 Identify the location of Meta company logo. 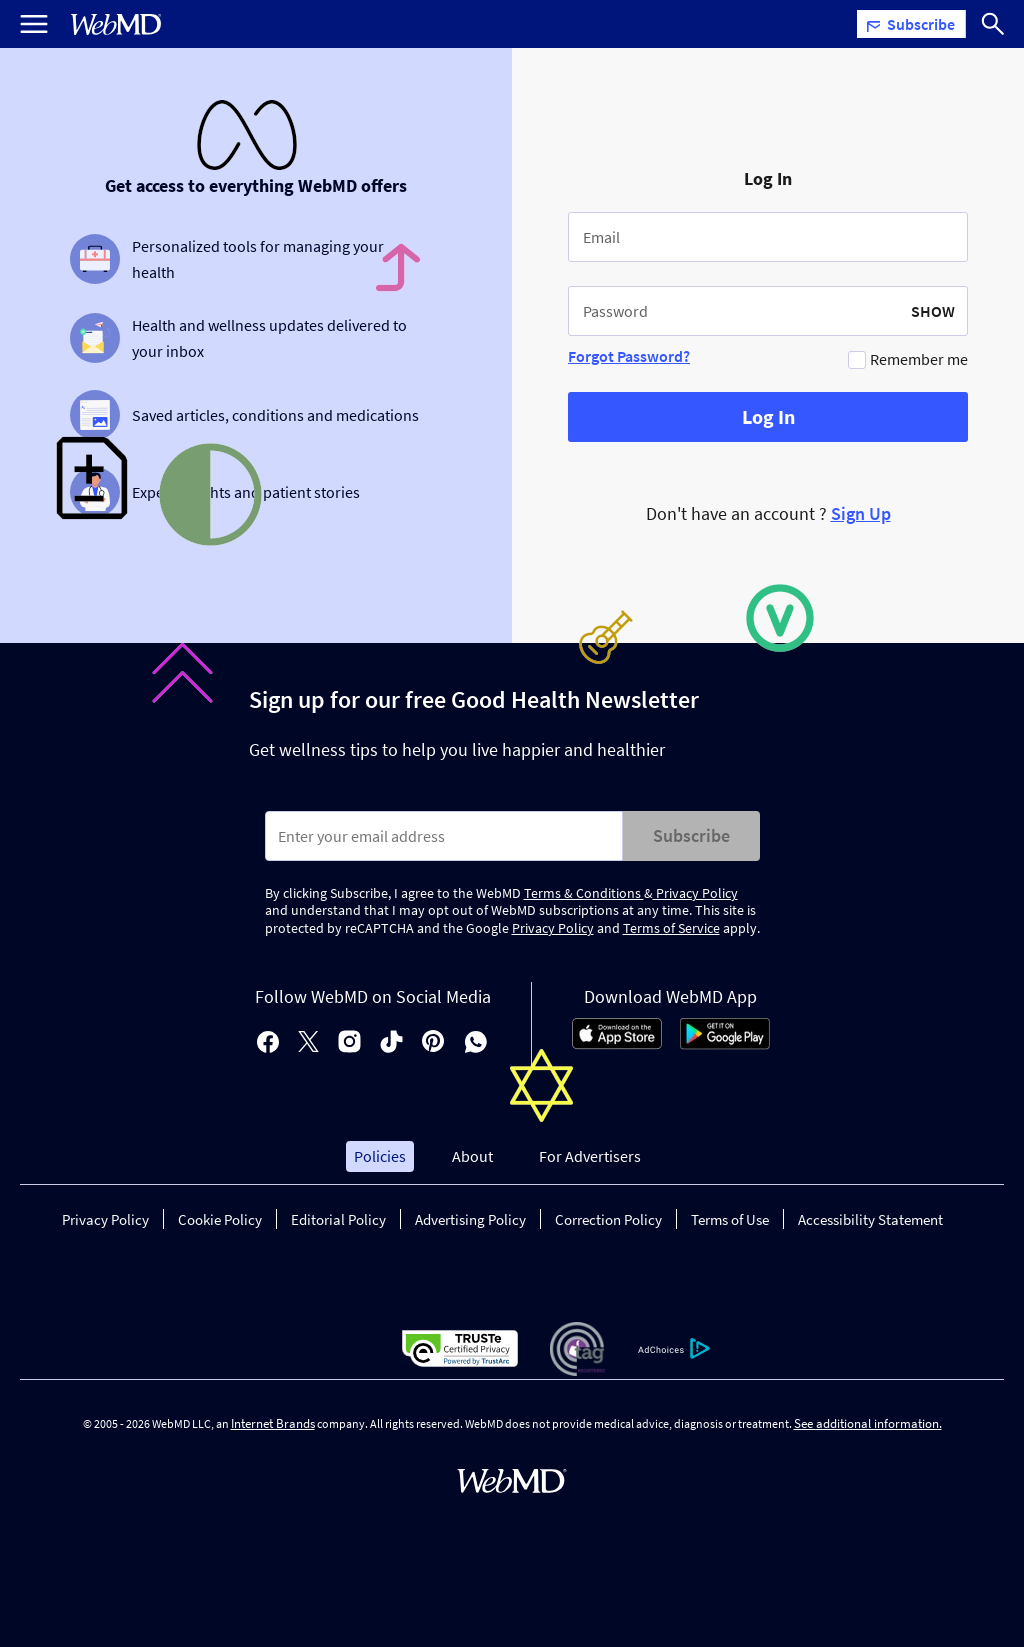
(247, 135).